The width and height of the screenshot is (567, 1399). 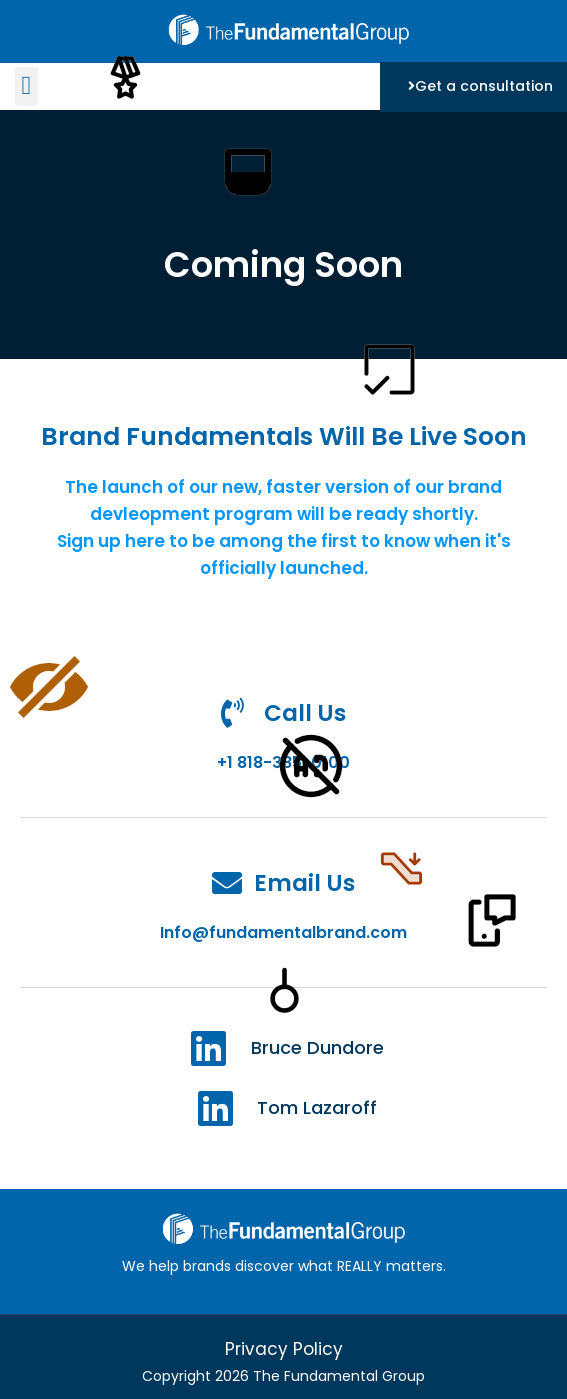 I want to click on hide password or sensitive content, so click(x=49, y=687).